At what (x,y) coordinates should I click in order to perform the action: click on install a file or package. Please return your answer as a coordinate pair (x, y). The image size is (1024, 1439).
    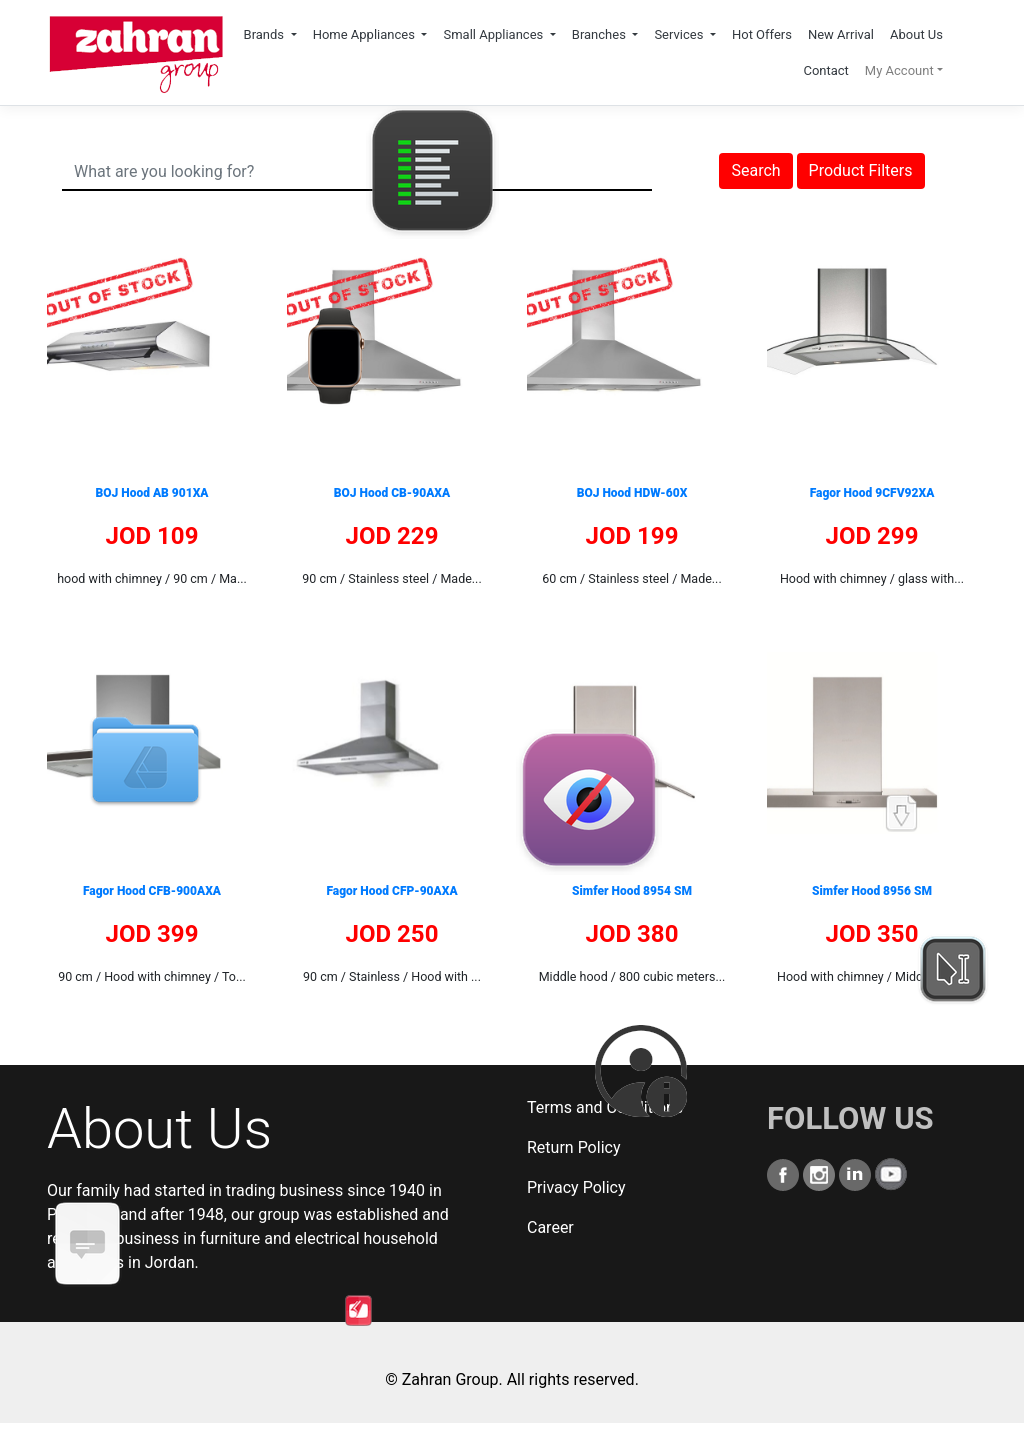
    Looking at the image, I should click on (901, 812).